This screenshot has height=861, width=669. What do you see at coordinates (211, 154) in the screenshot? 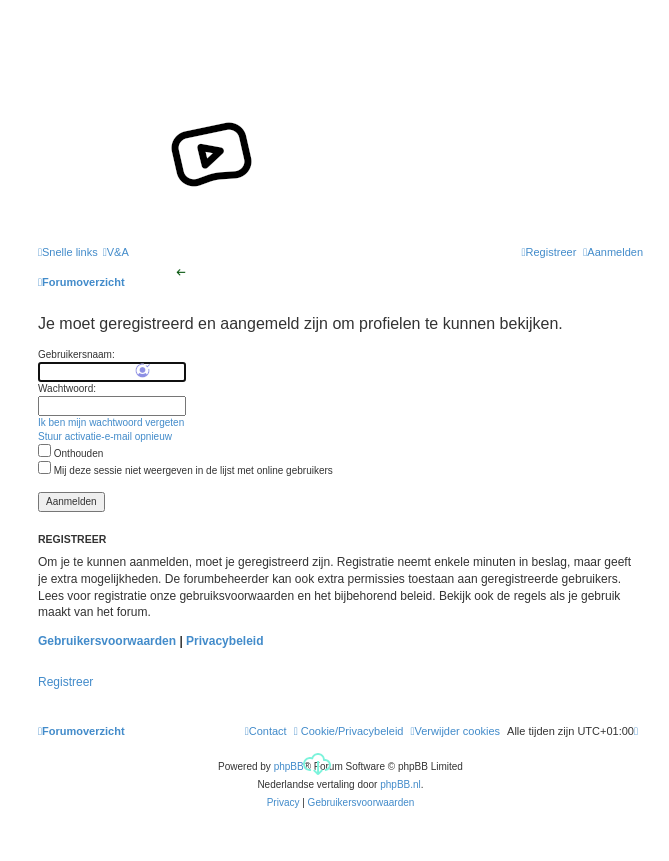
I see `open YouTube Kids app` at bounding box center [211, 154].